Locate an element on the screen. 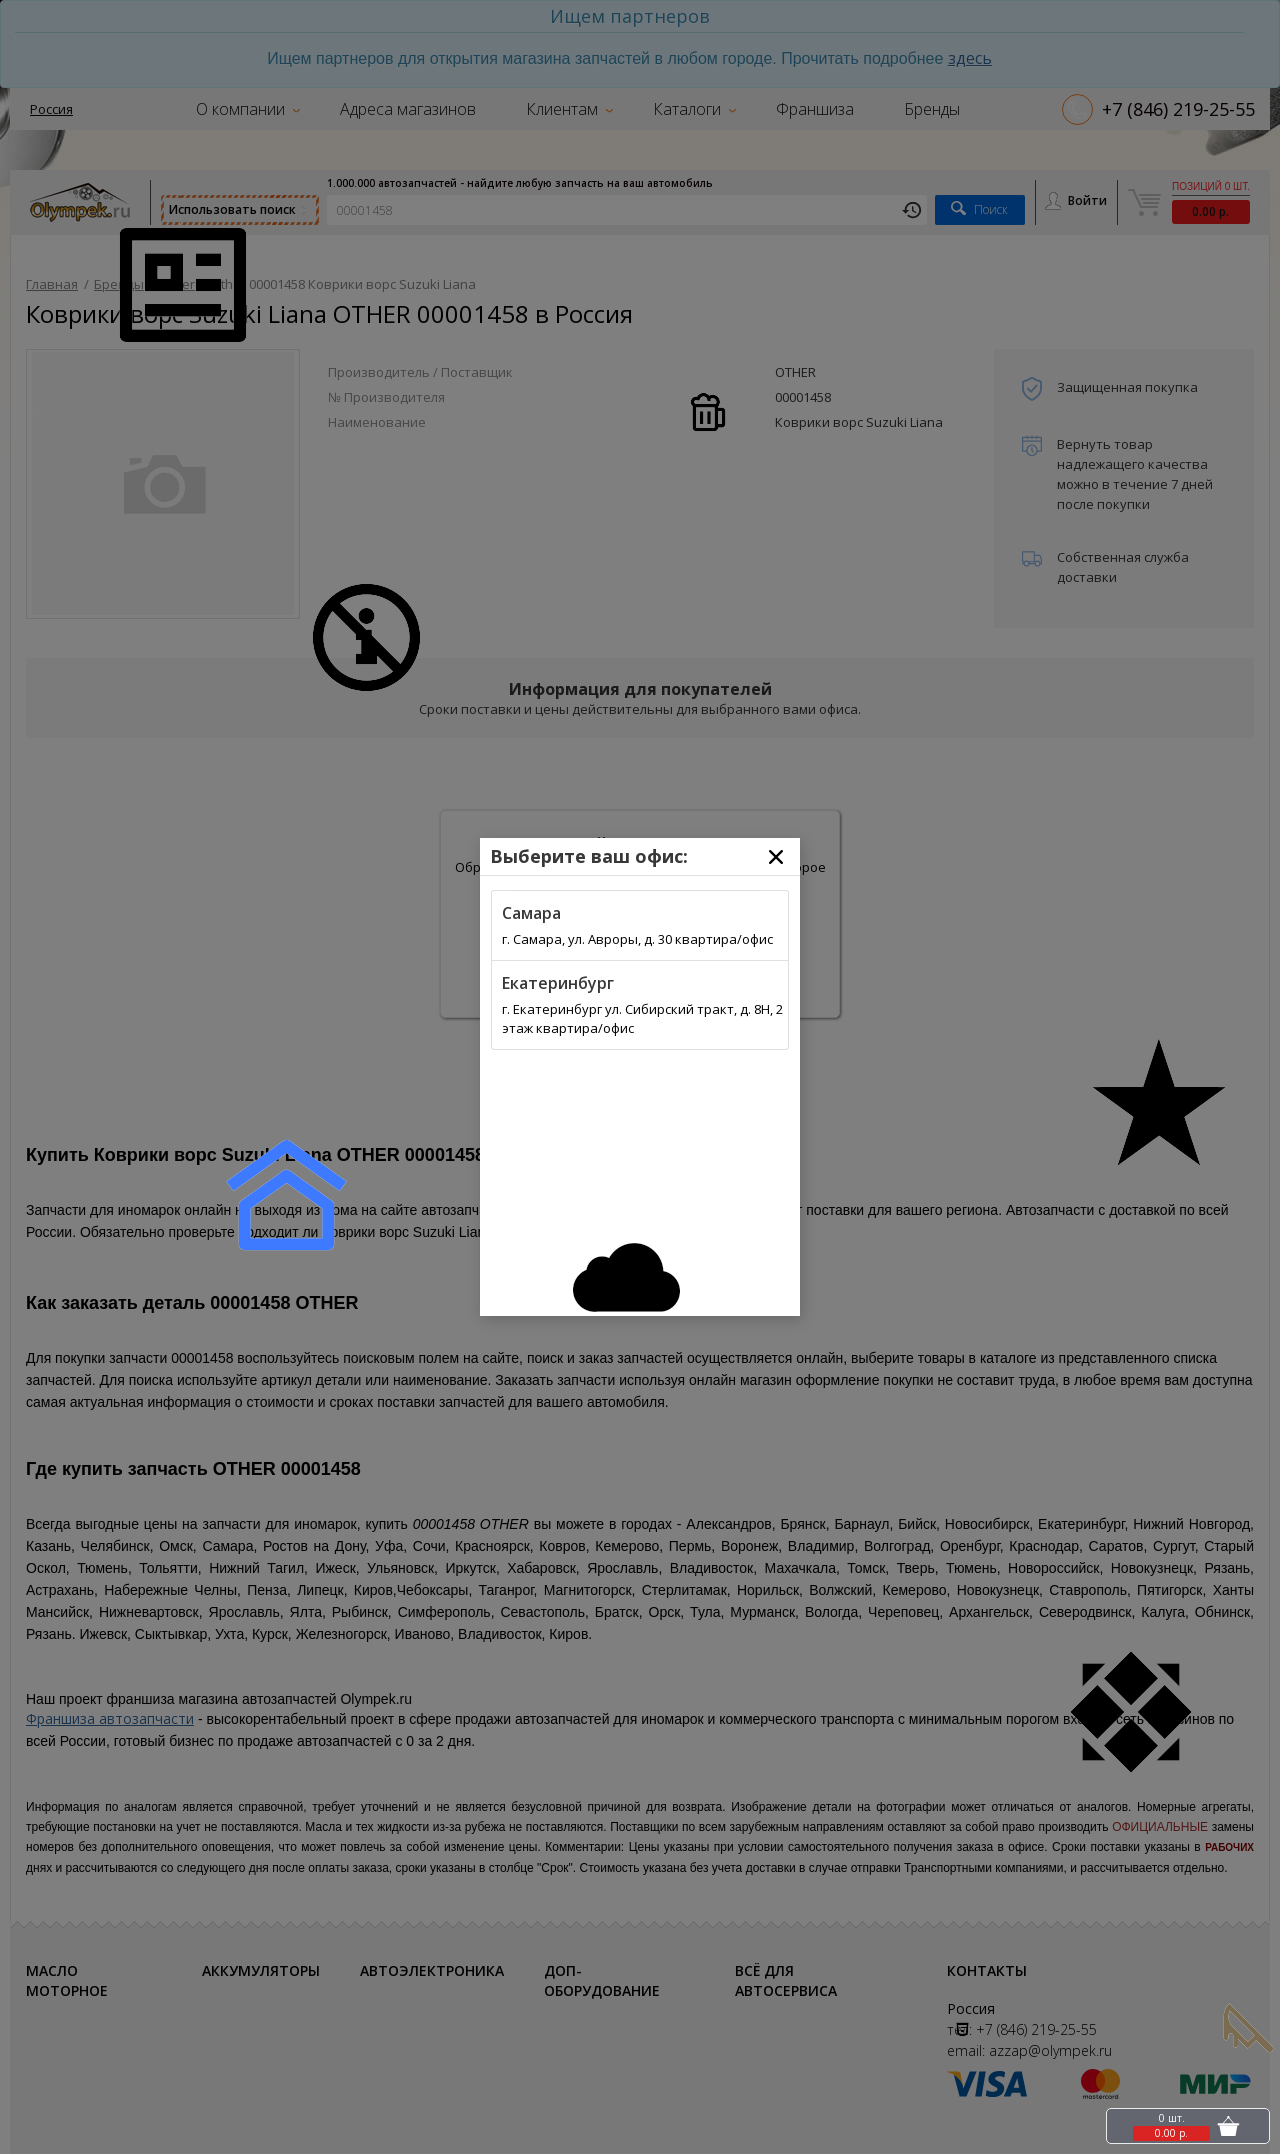 The image size is (1280, 2154). browse nearby bars or pubs is located at coordinates (709, 413).